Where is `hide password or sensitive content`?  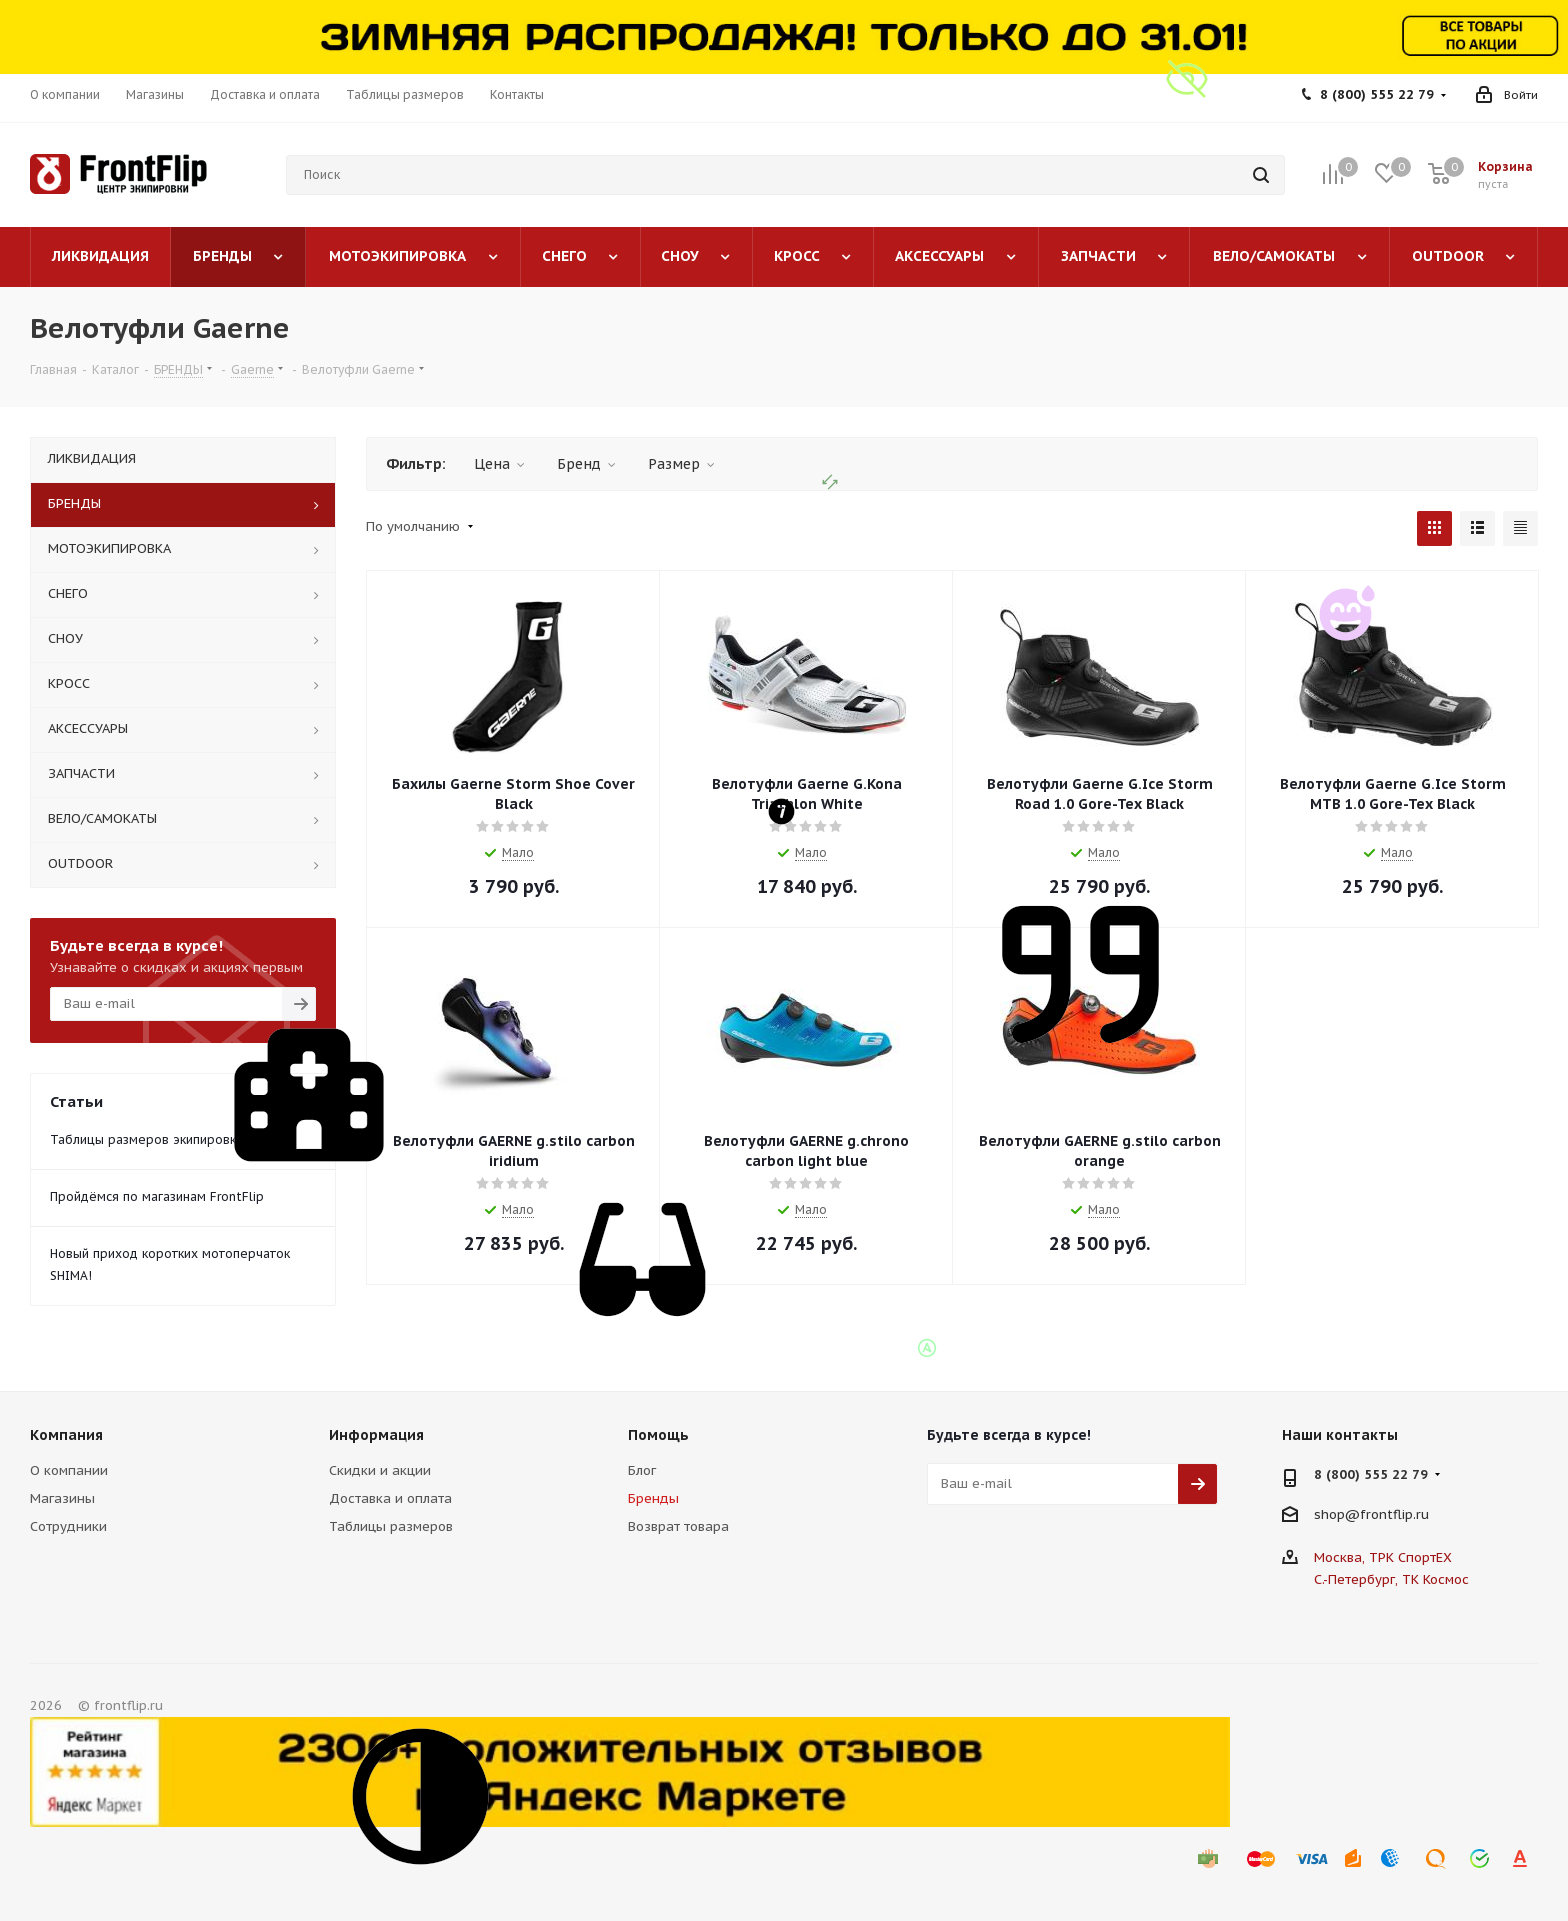
hide password or sensitive content is located at coordinates (1187, 79).